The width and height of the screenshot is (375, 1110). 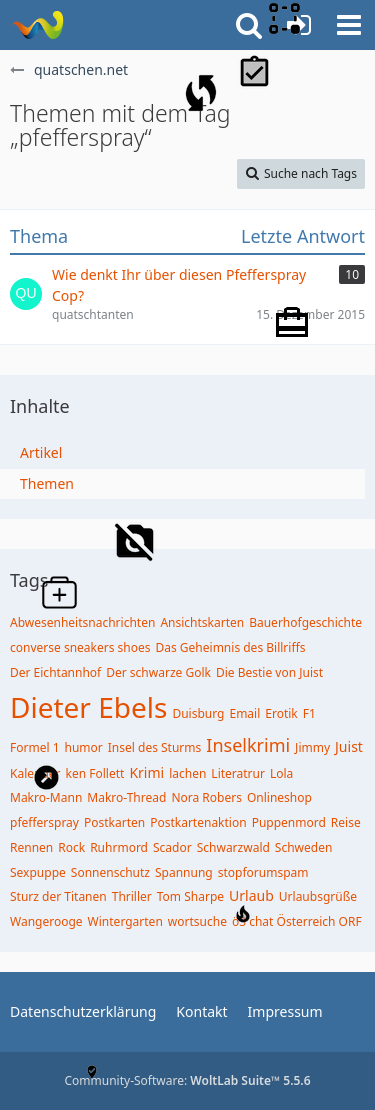 I want to click on locate nearby fire stations, so click(x=243, y=914).